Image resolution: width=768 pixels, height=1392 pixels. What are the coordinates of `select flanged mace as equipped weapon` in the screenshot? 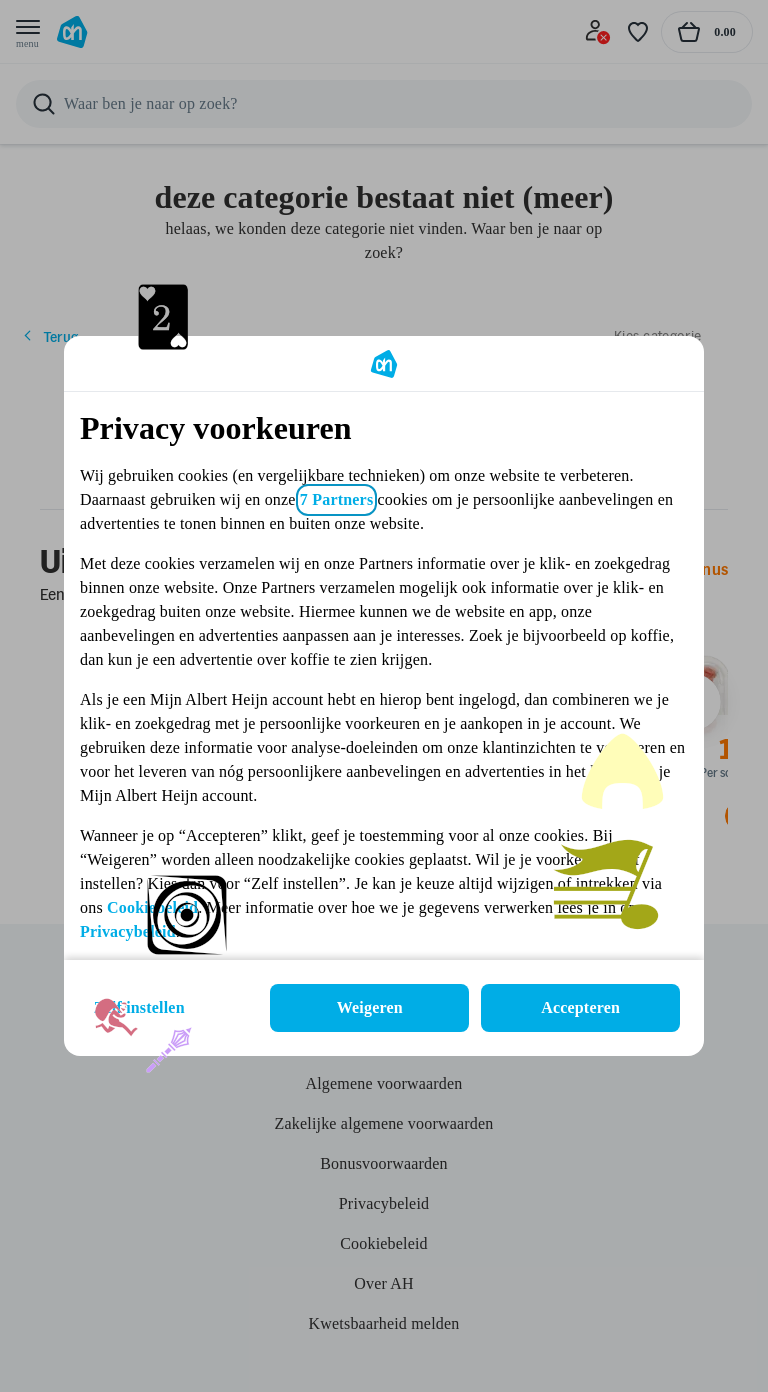 It's located at (169, 1049).